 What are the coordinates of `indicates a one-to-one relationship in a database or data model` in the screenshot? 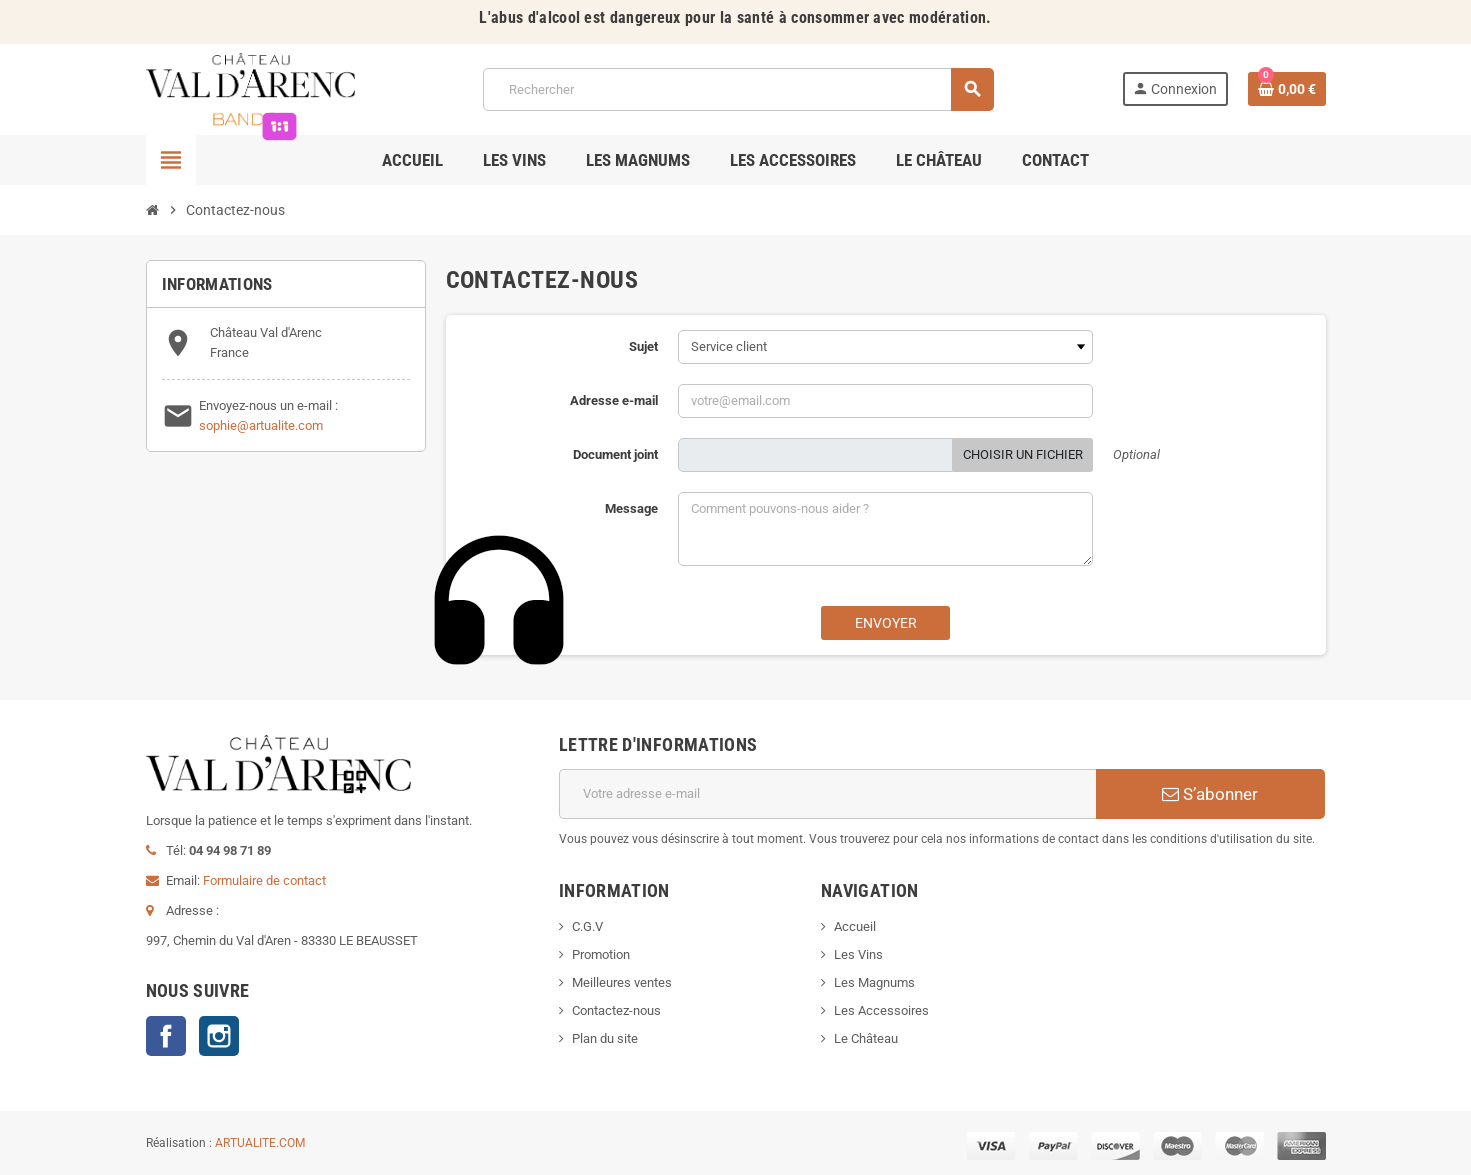 It's located at (279, 126).